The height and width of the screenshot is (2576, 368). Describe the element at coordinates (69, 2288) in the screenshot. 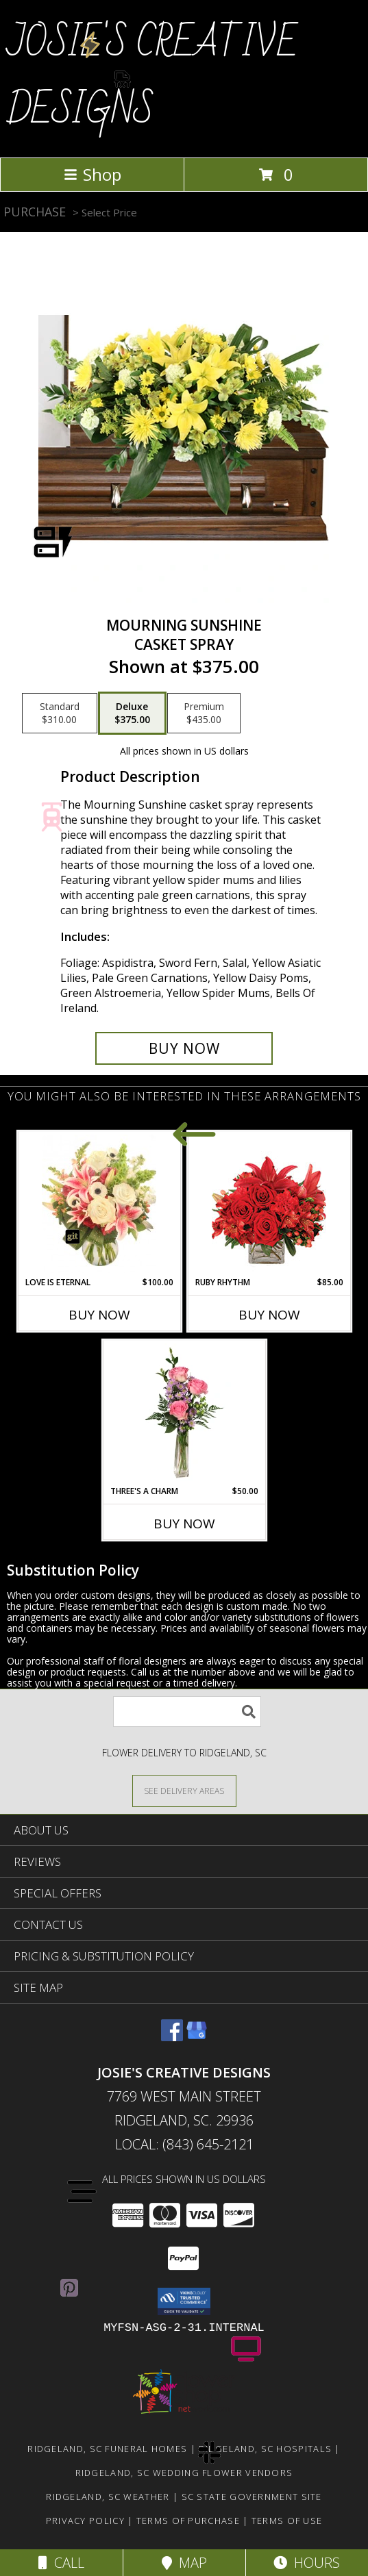

I see `open Pinterest app` at that location.